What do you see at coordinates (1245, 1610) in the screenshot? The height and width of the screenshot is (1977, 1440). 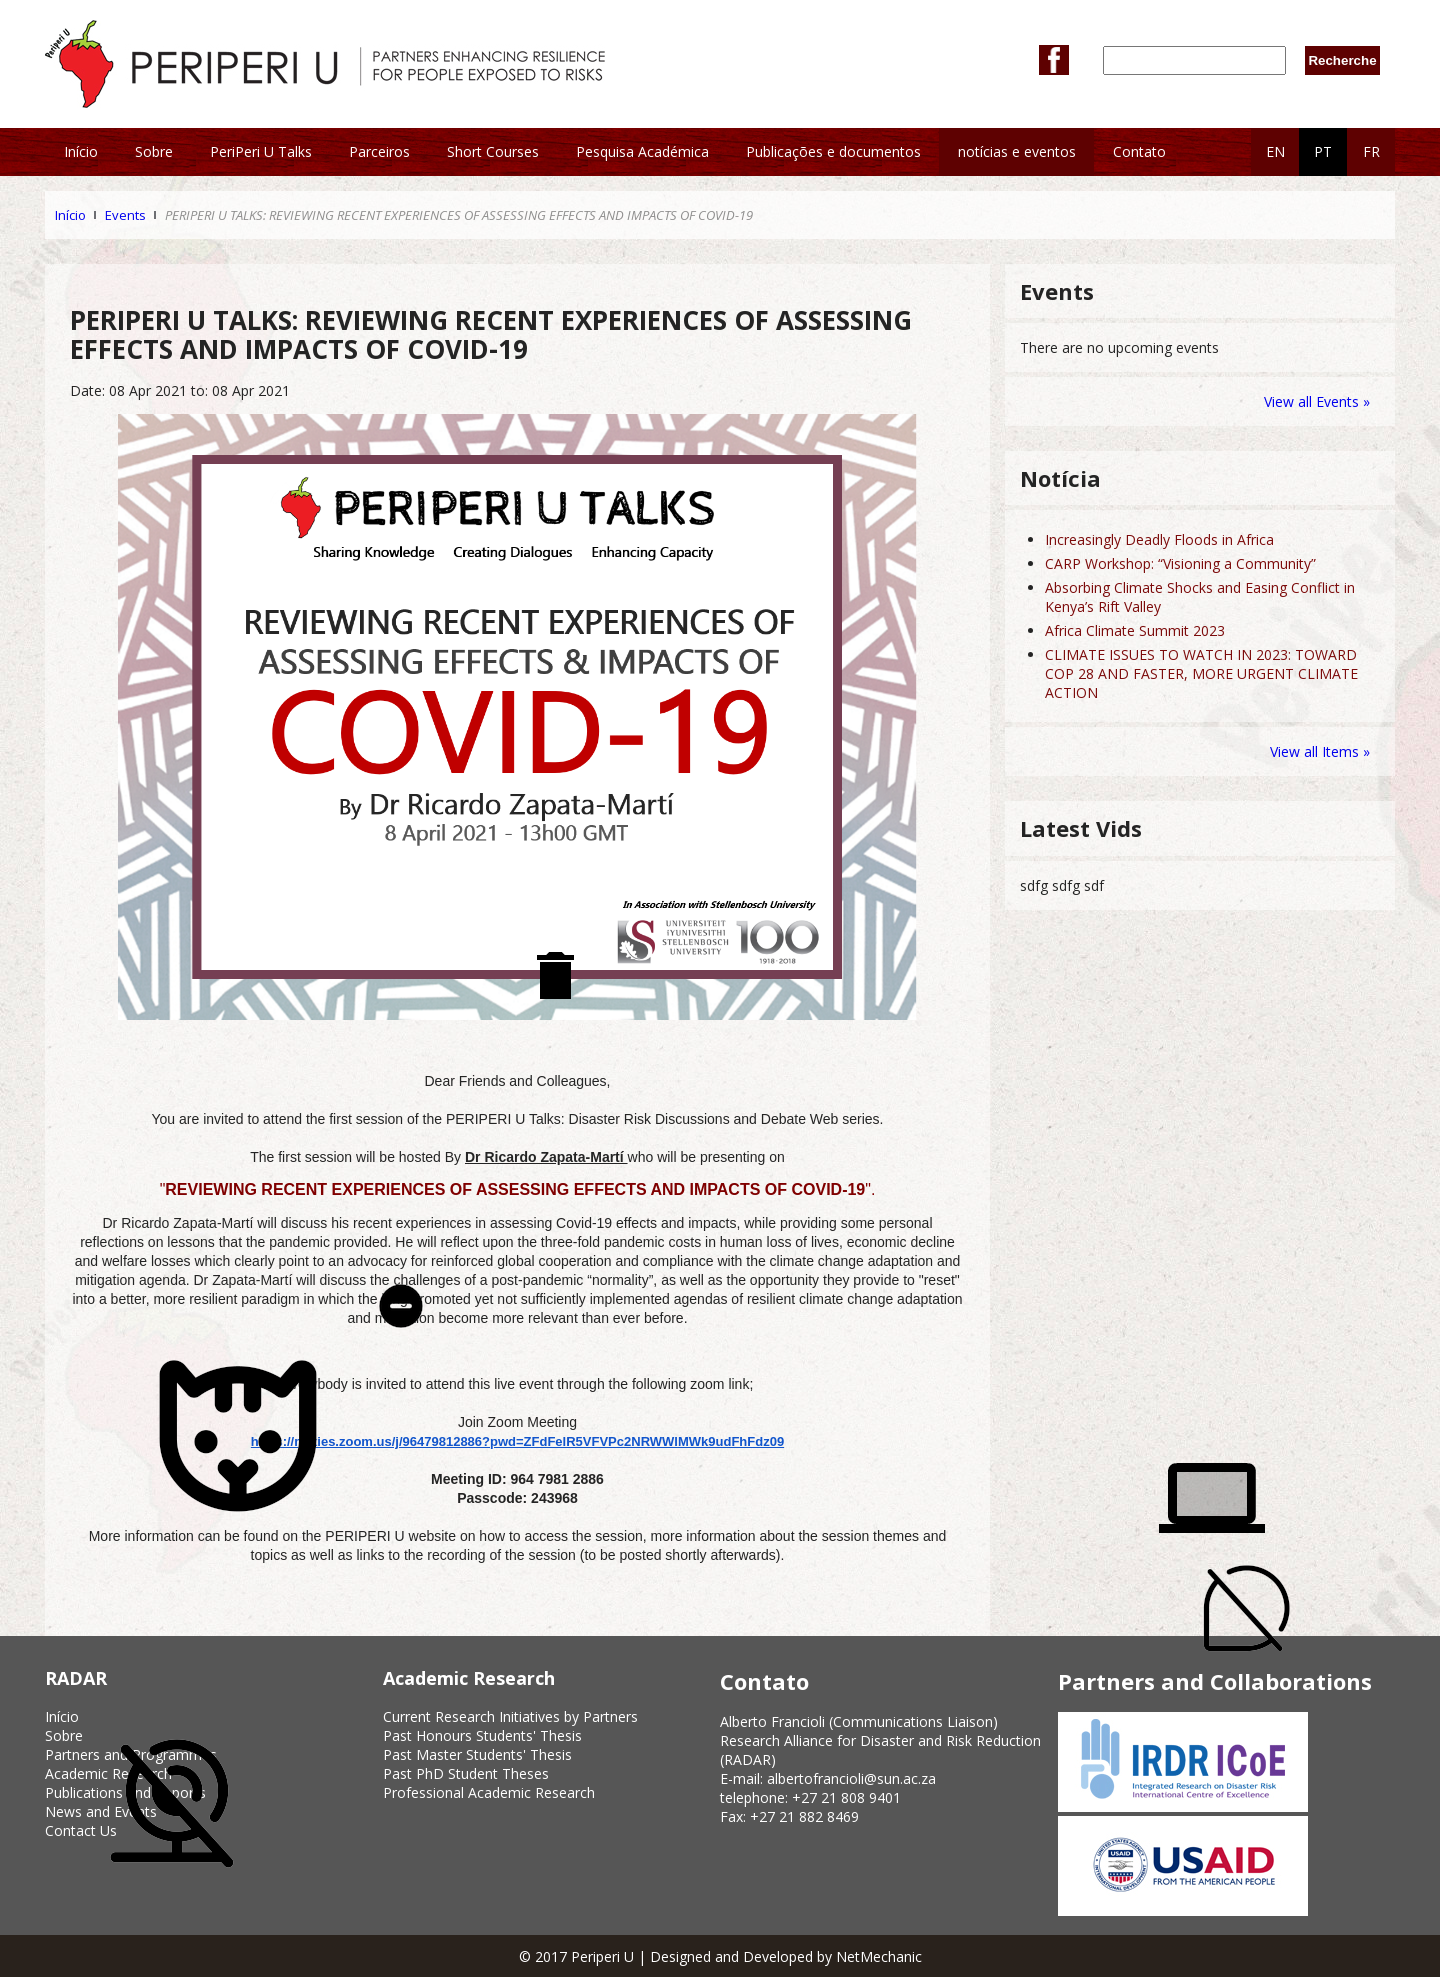 I see `mute or disable chat notifications` at bounding box center [1245, 1610].